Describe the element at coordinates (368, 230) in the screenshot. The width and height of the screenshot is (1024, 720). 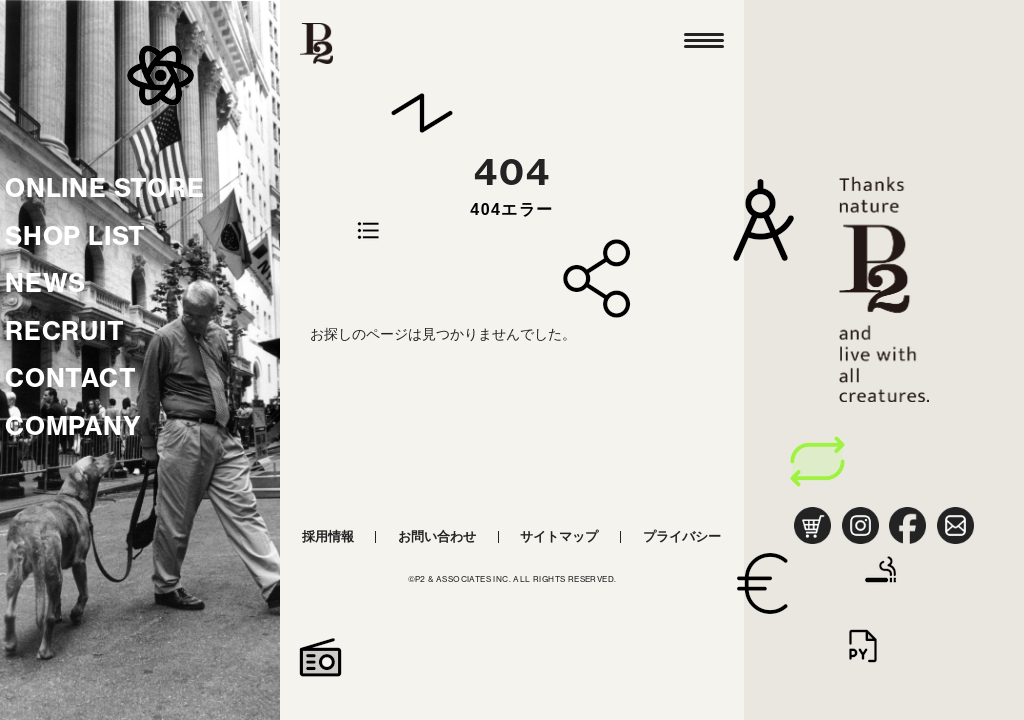
I see `switch to list view` at that location.